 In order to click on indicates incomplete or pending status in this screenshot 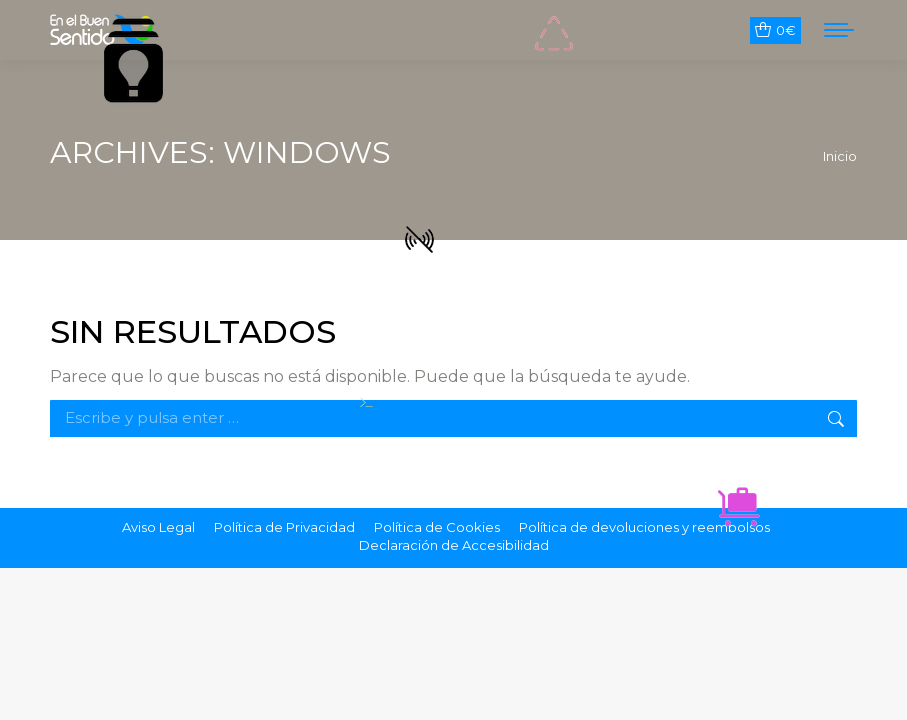, I will do `click(554, 34)`.